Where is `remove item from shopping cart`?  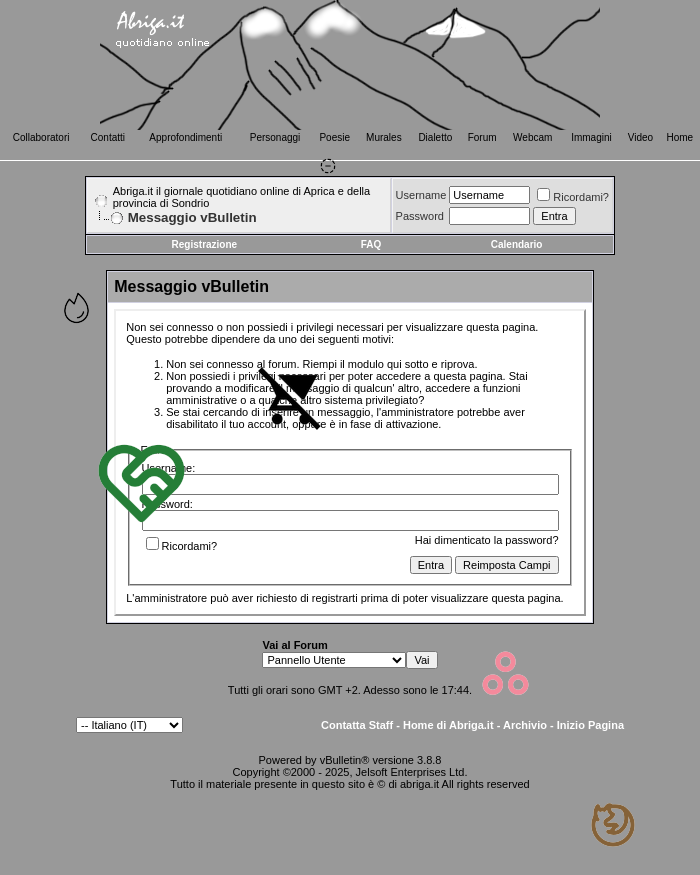
remove item from shopping cart is located at coordinates (291, 397).